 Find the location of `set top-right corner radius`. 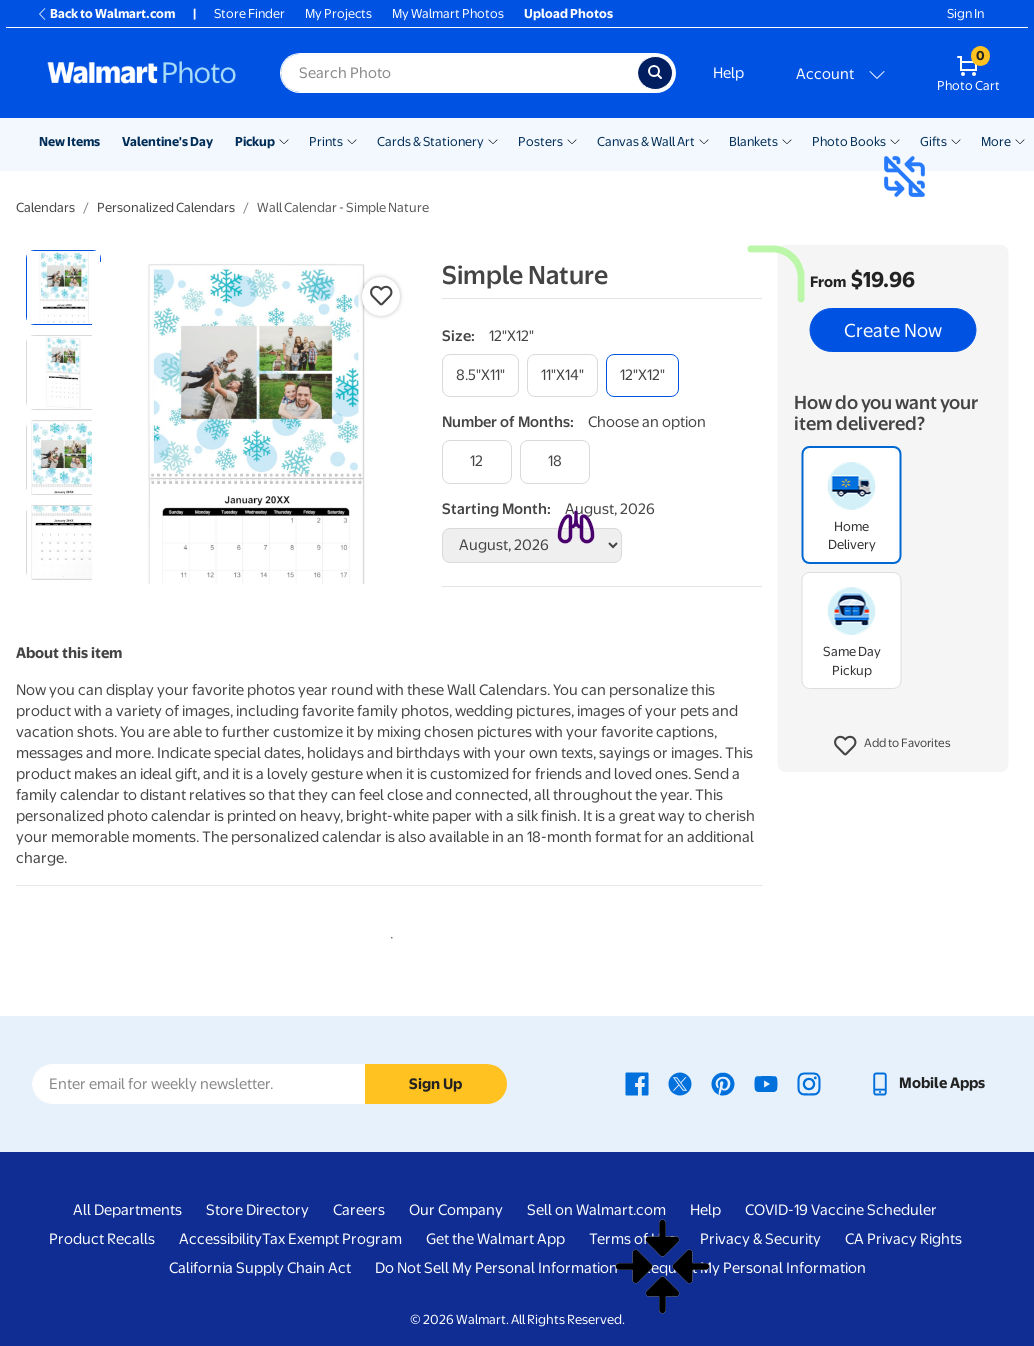

set top-right corner radius is located at coordinates (776, 274).